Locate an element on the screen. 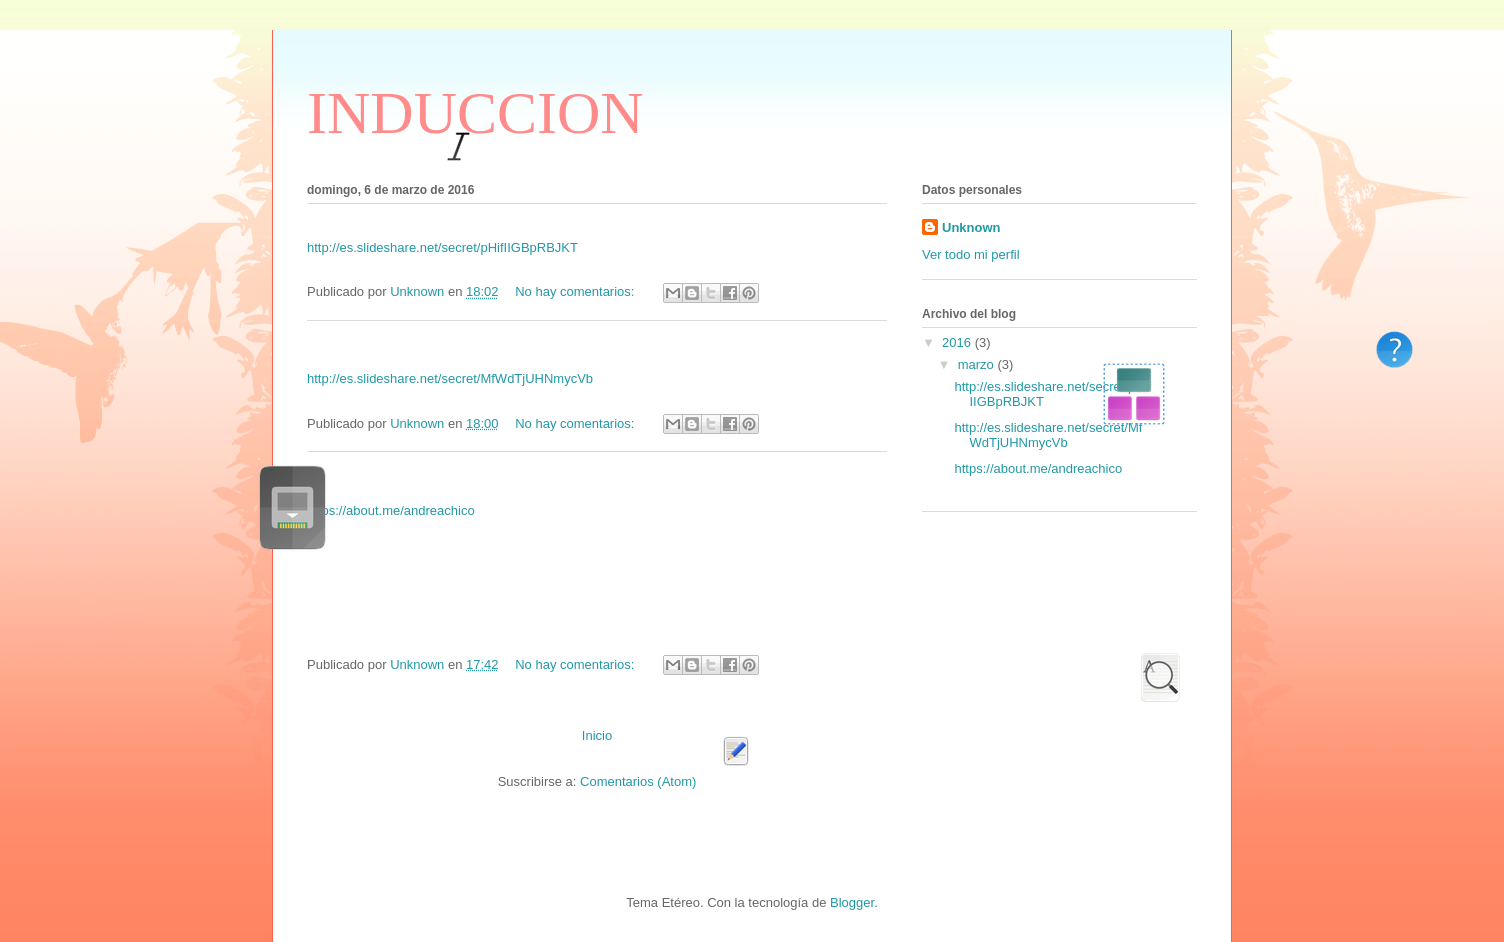 This screenshot has width=1504, height=942. open text editor application is located at coordinates (736, 751).